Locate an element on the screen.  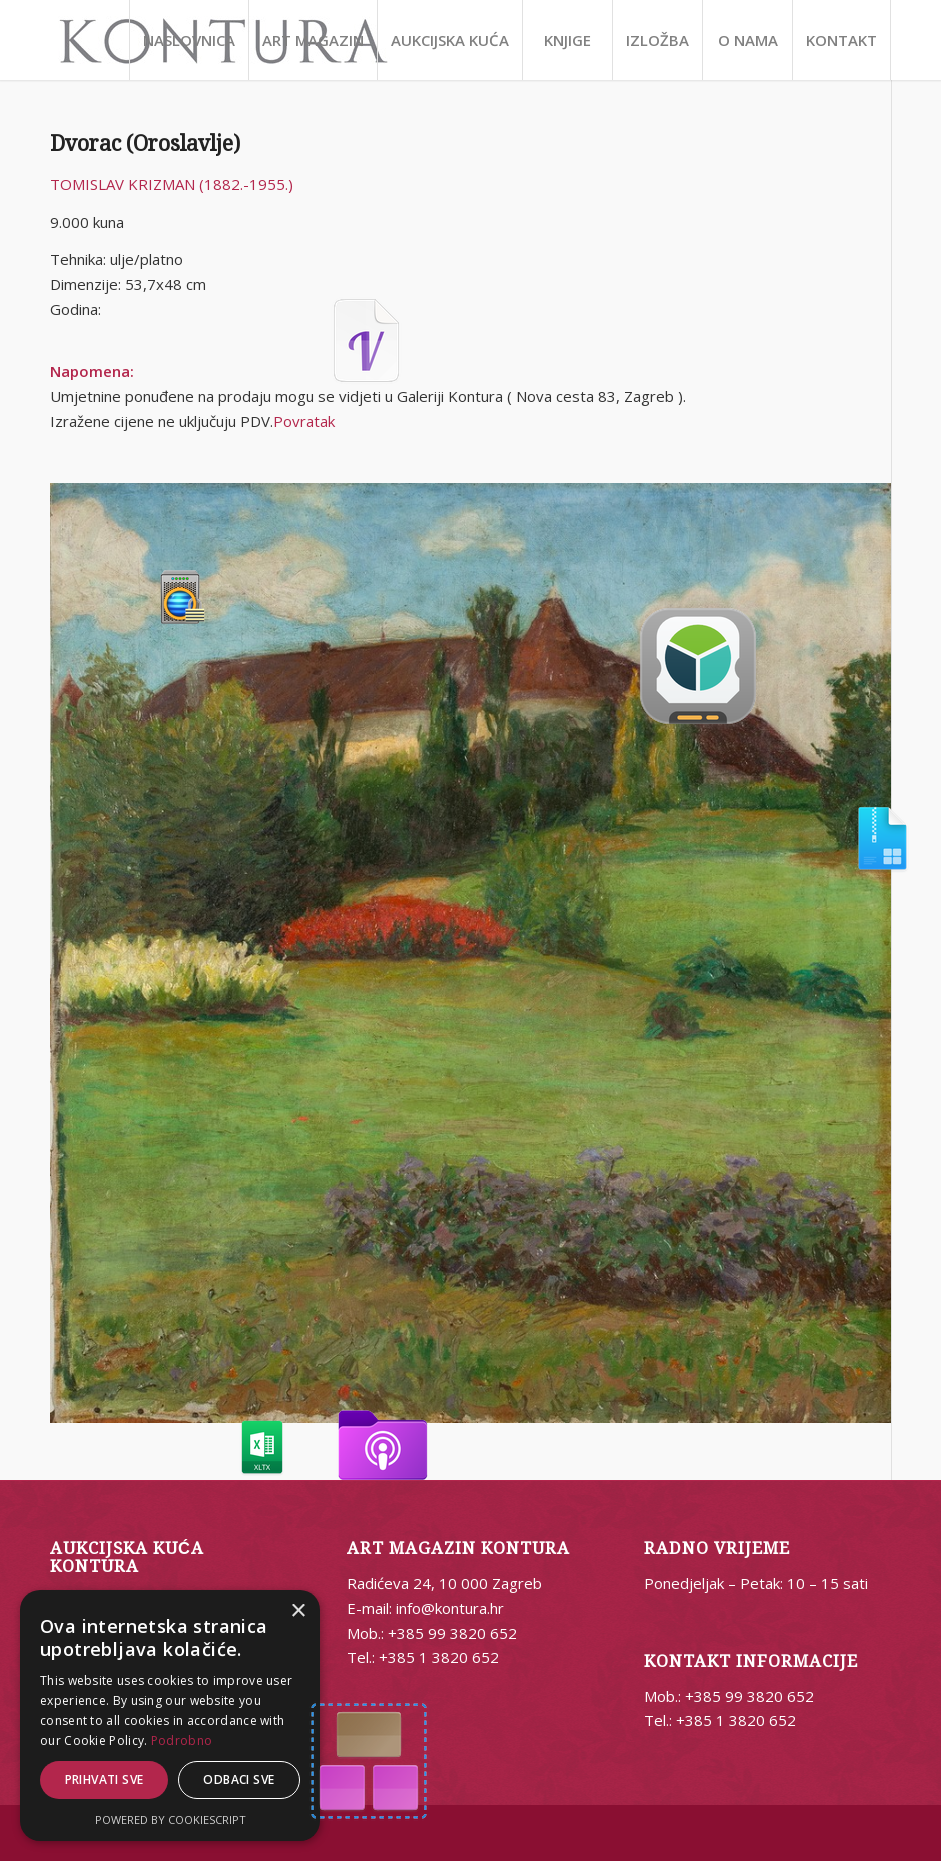
locked RAID 0 storage array is located at coordinates (180, 597).